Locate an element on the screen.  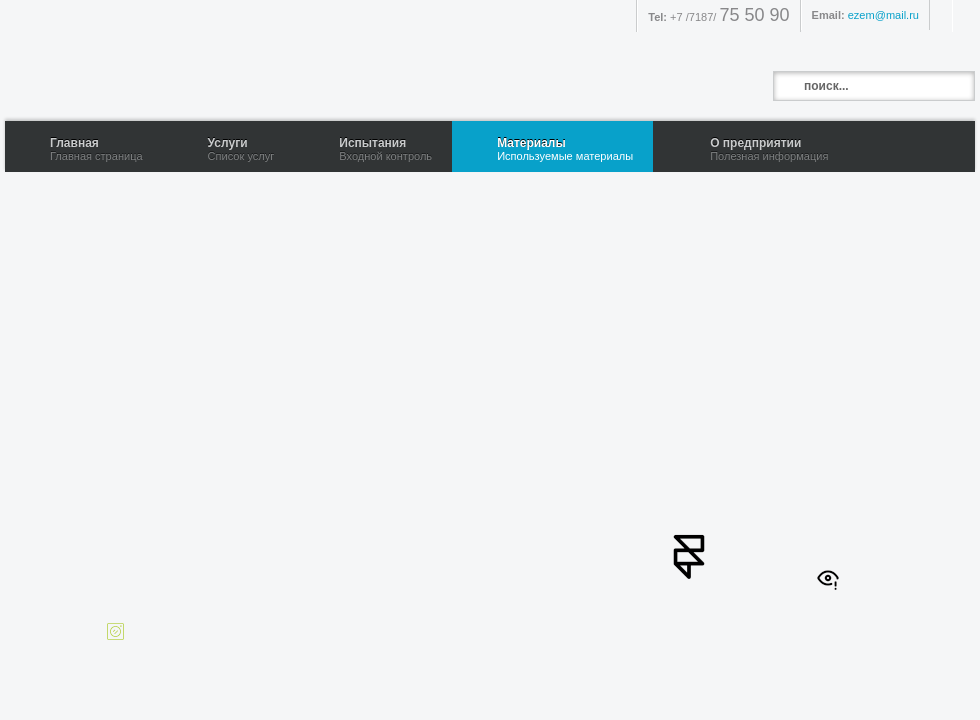
view alert or warning details is located at coordinates (828, 578).